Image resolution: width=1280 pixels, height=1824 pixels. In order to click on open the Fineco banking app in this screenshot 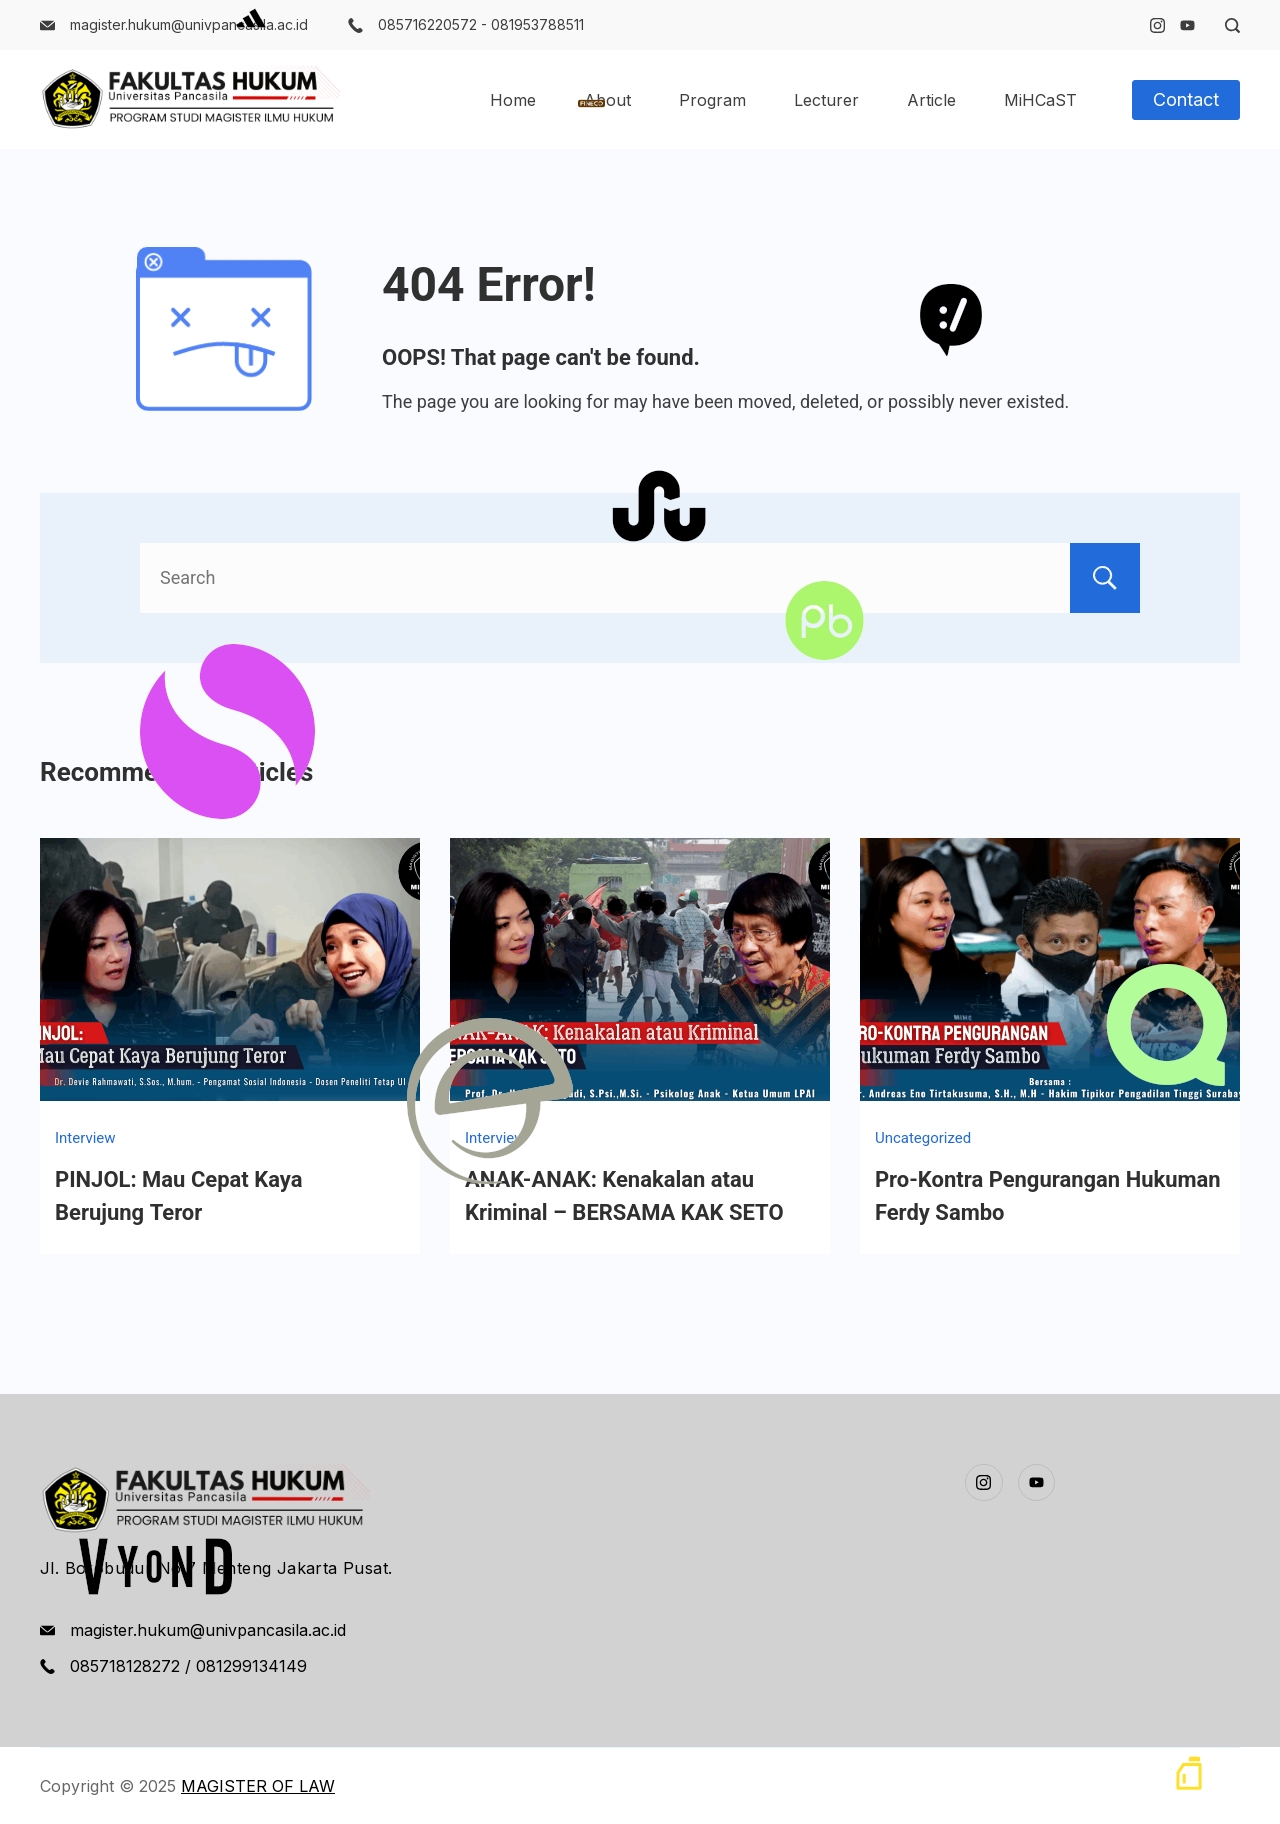, I will do `click(591, 103)`.